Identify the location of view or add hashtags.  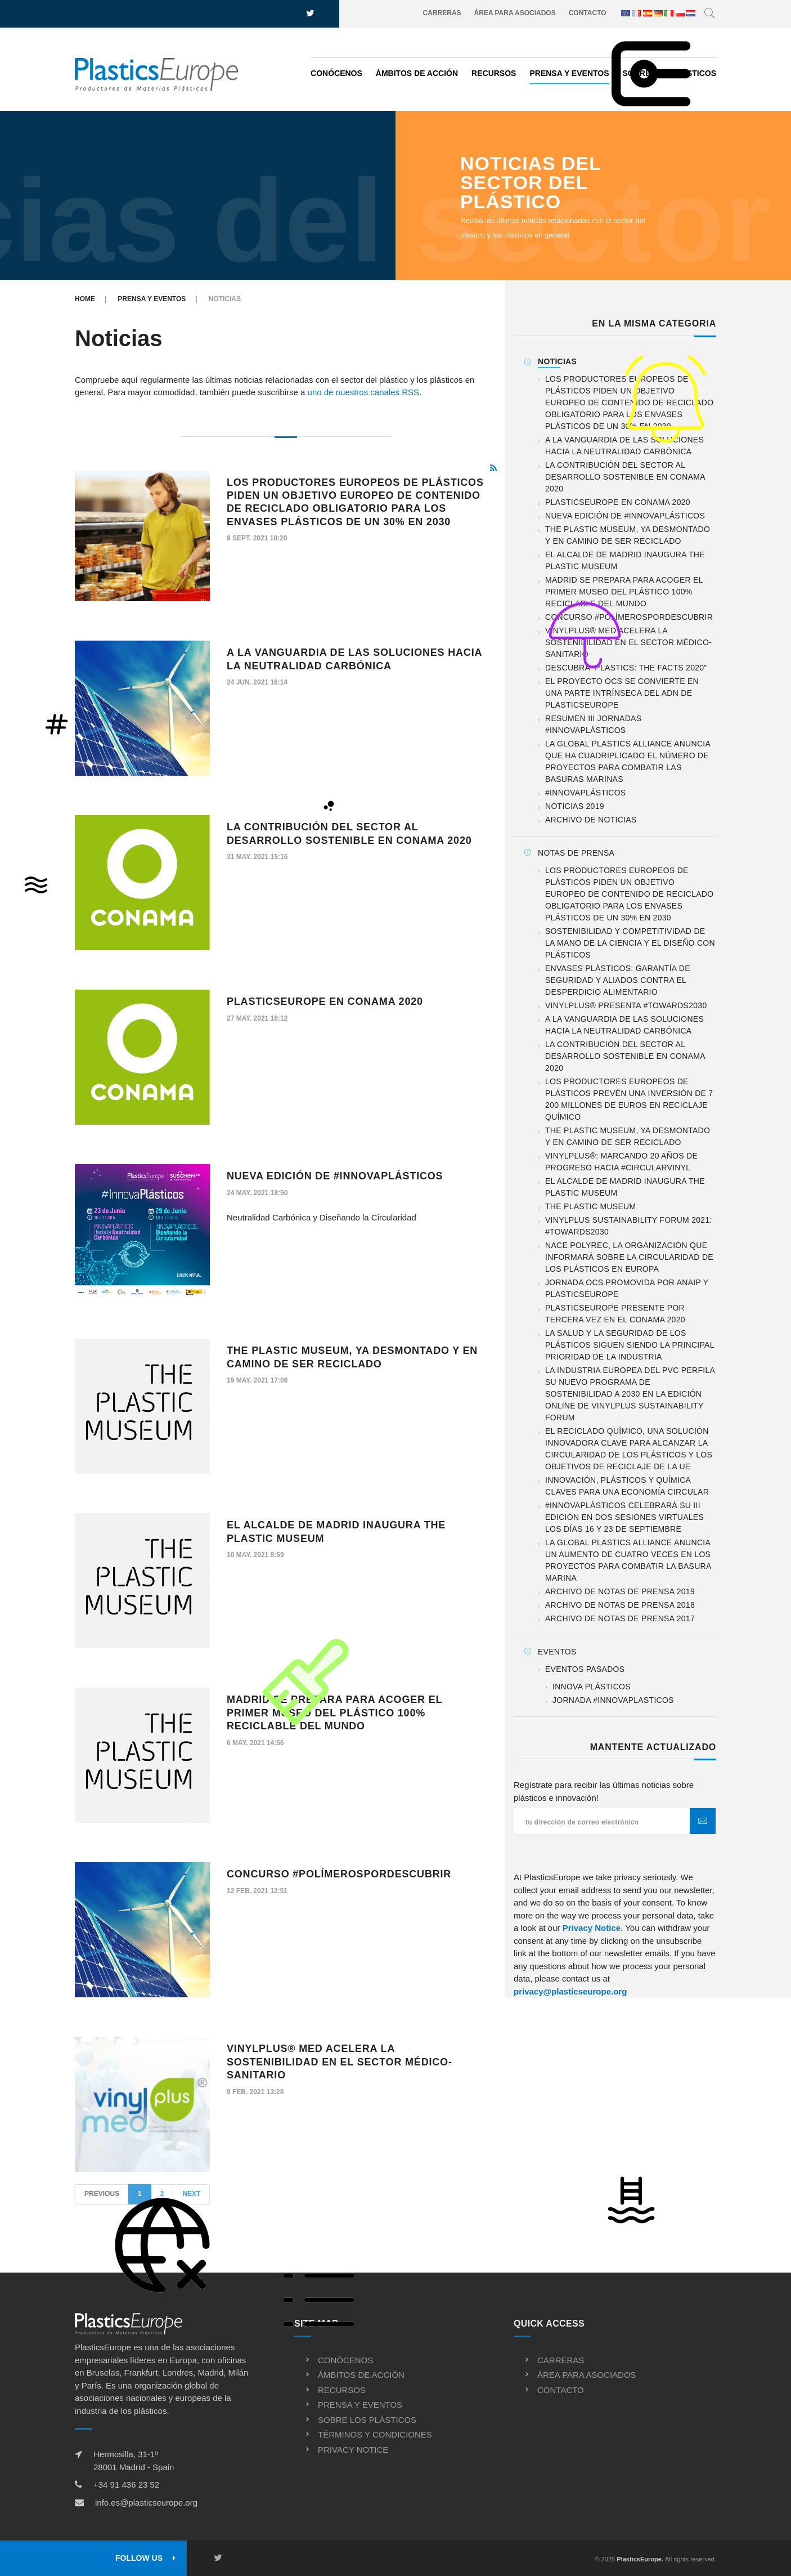
(56, 724).